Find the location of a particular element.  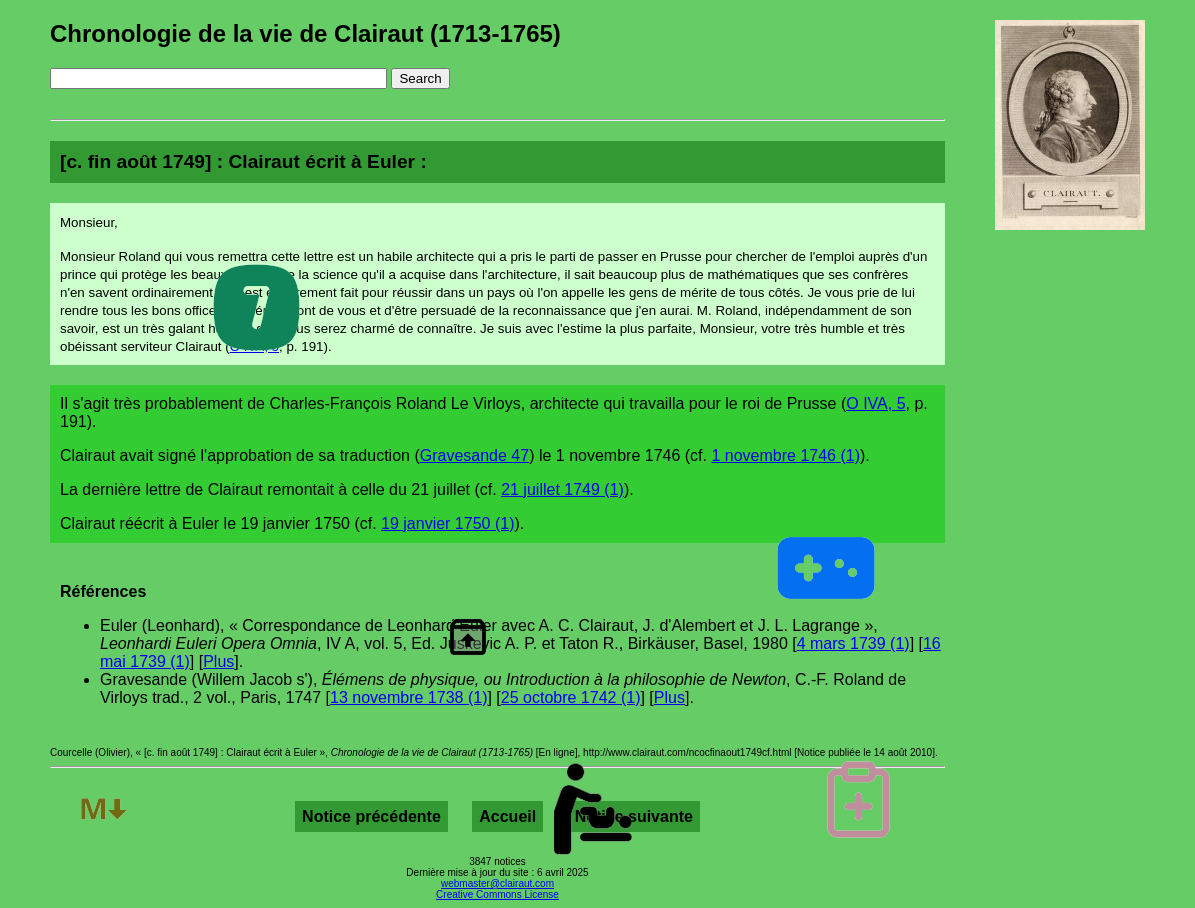

indicates item number 7 in a list or sequence is located at coordinates (256, 307).